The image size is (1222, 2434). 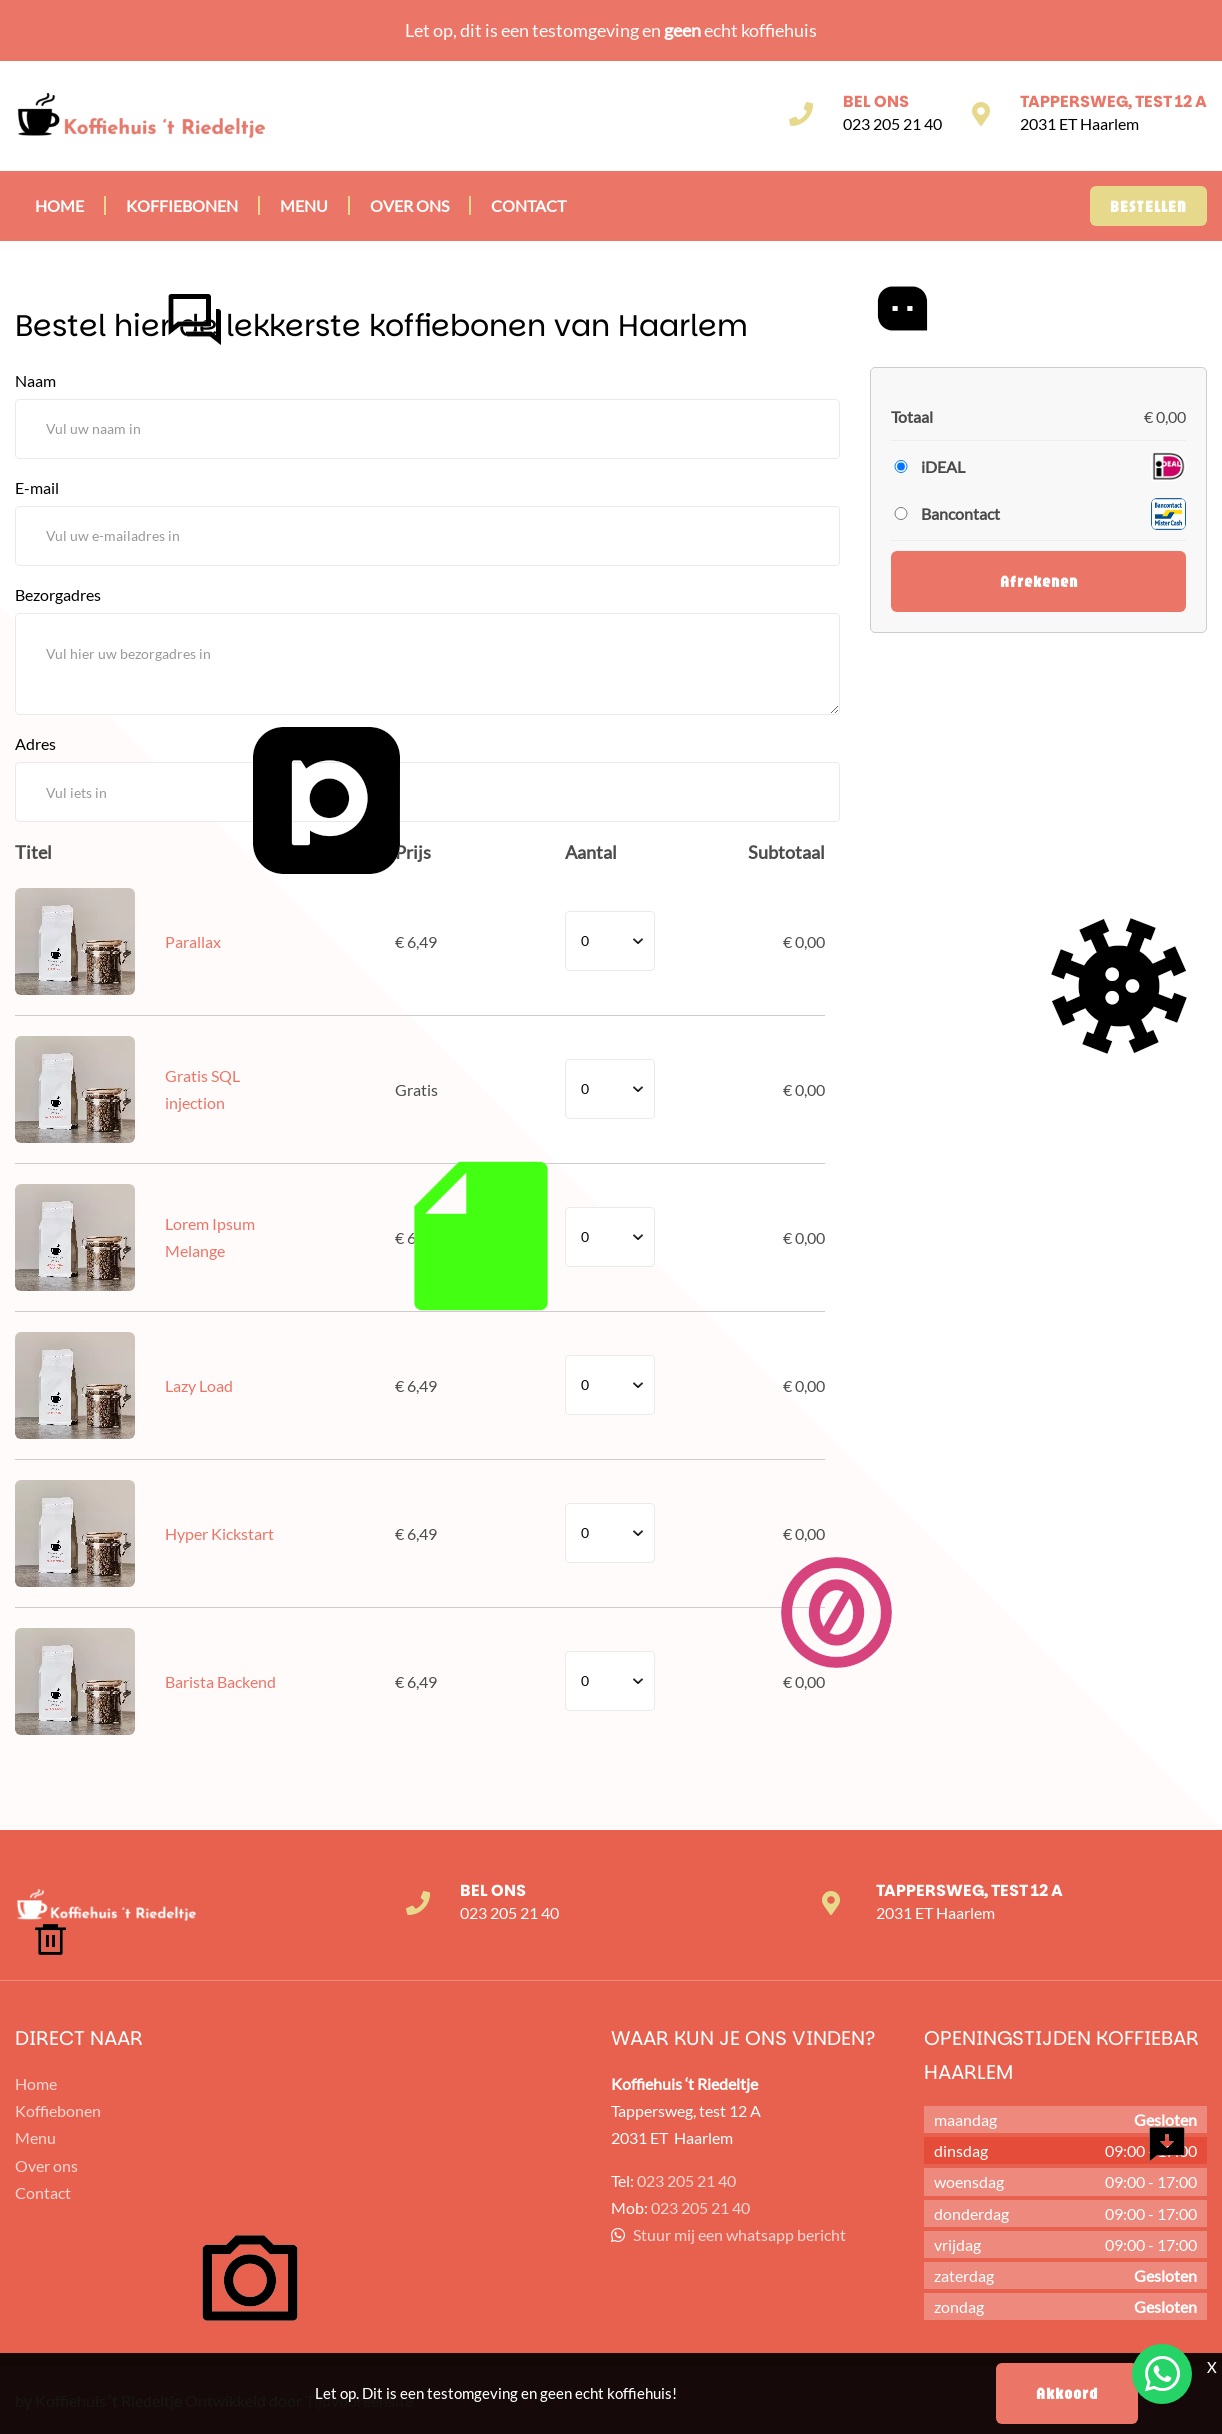 What do you see at coordinates (1167, 2143) in the screenshot?
I see `download chat history` at bounding box center [1167, 2143].